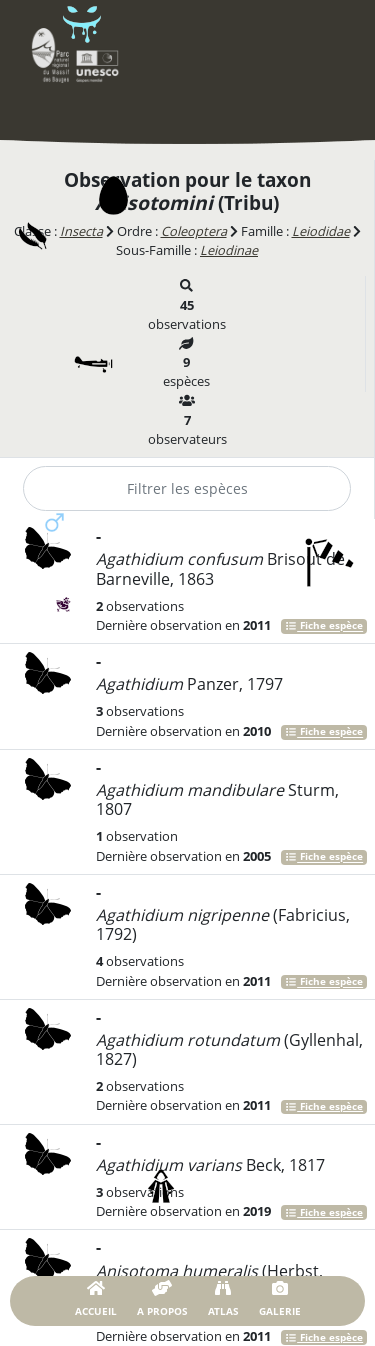  What do you see at coordinates (93, 364) in the screenshot?
I see `enable airplane mode` at bounding box center [93, 364].